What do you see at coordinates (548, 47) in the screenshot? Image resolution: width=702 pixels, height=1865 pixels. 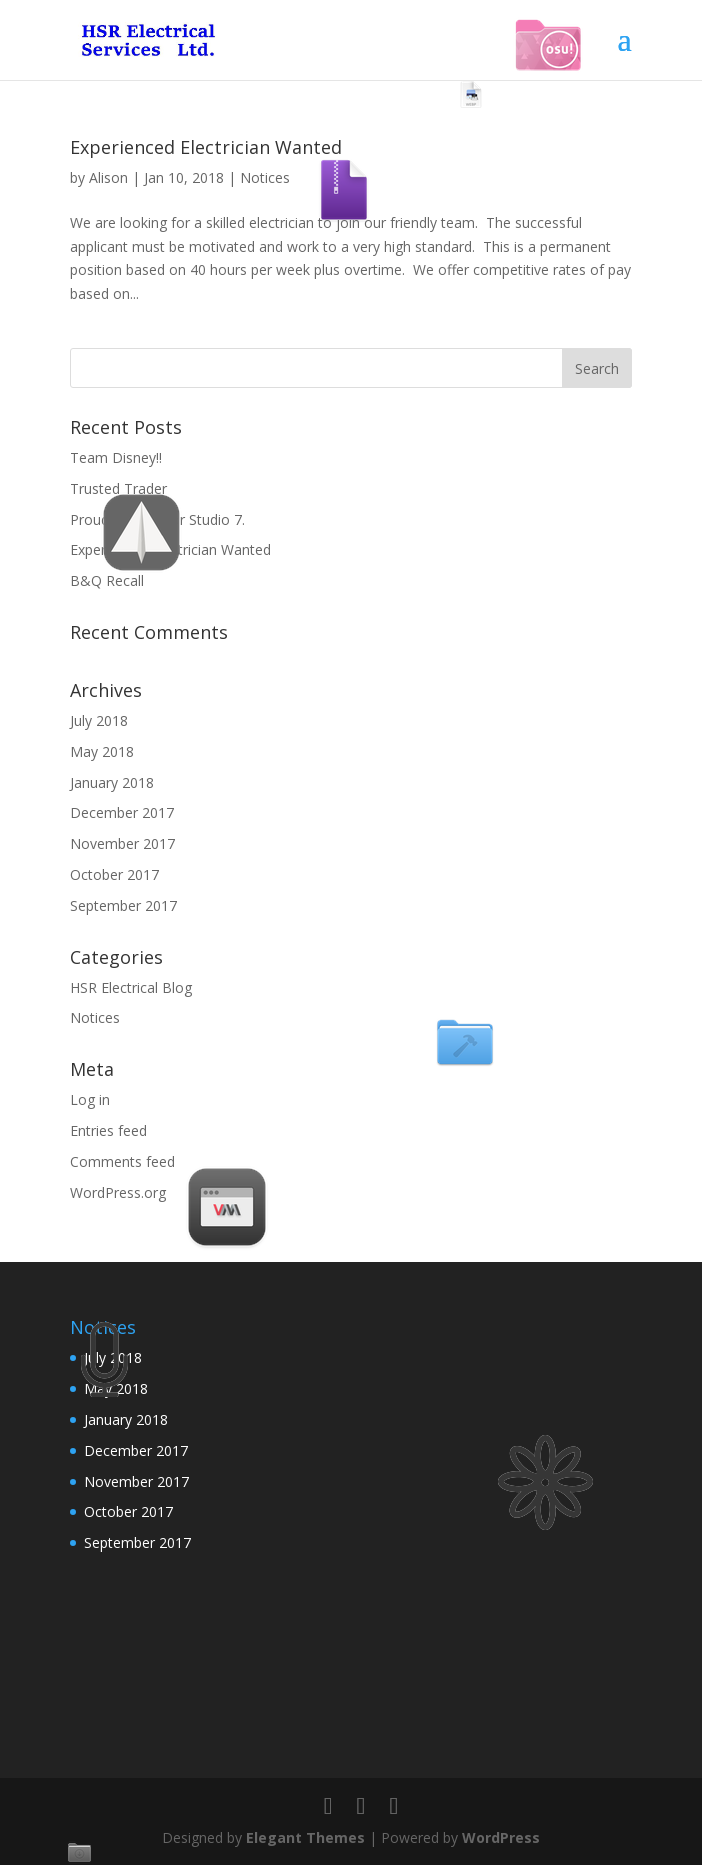 I see `open your osu! game files folder` at bounding box center [548, 47].